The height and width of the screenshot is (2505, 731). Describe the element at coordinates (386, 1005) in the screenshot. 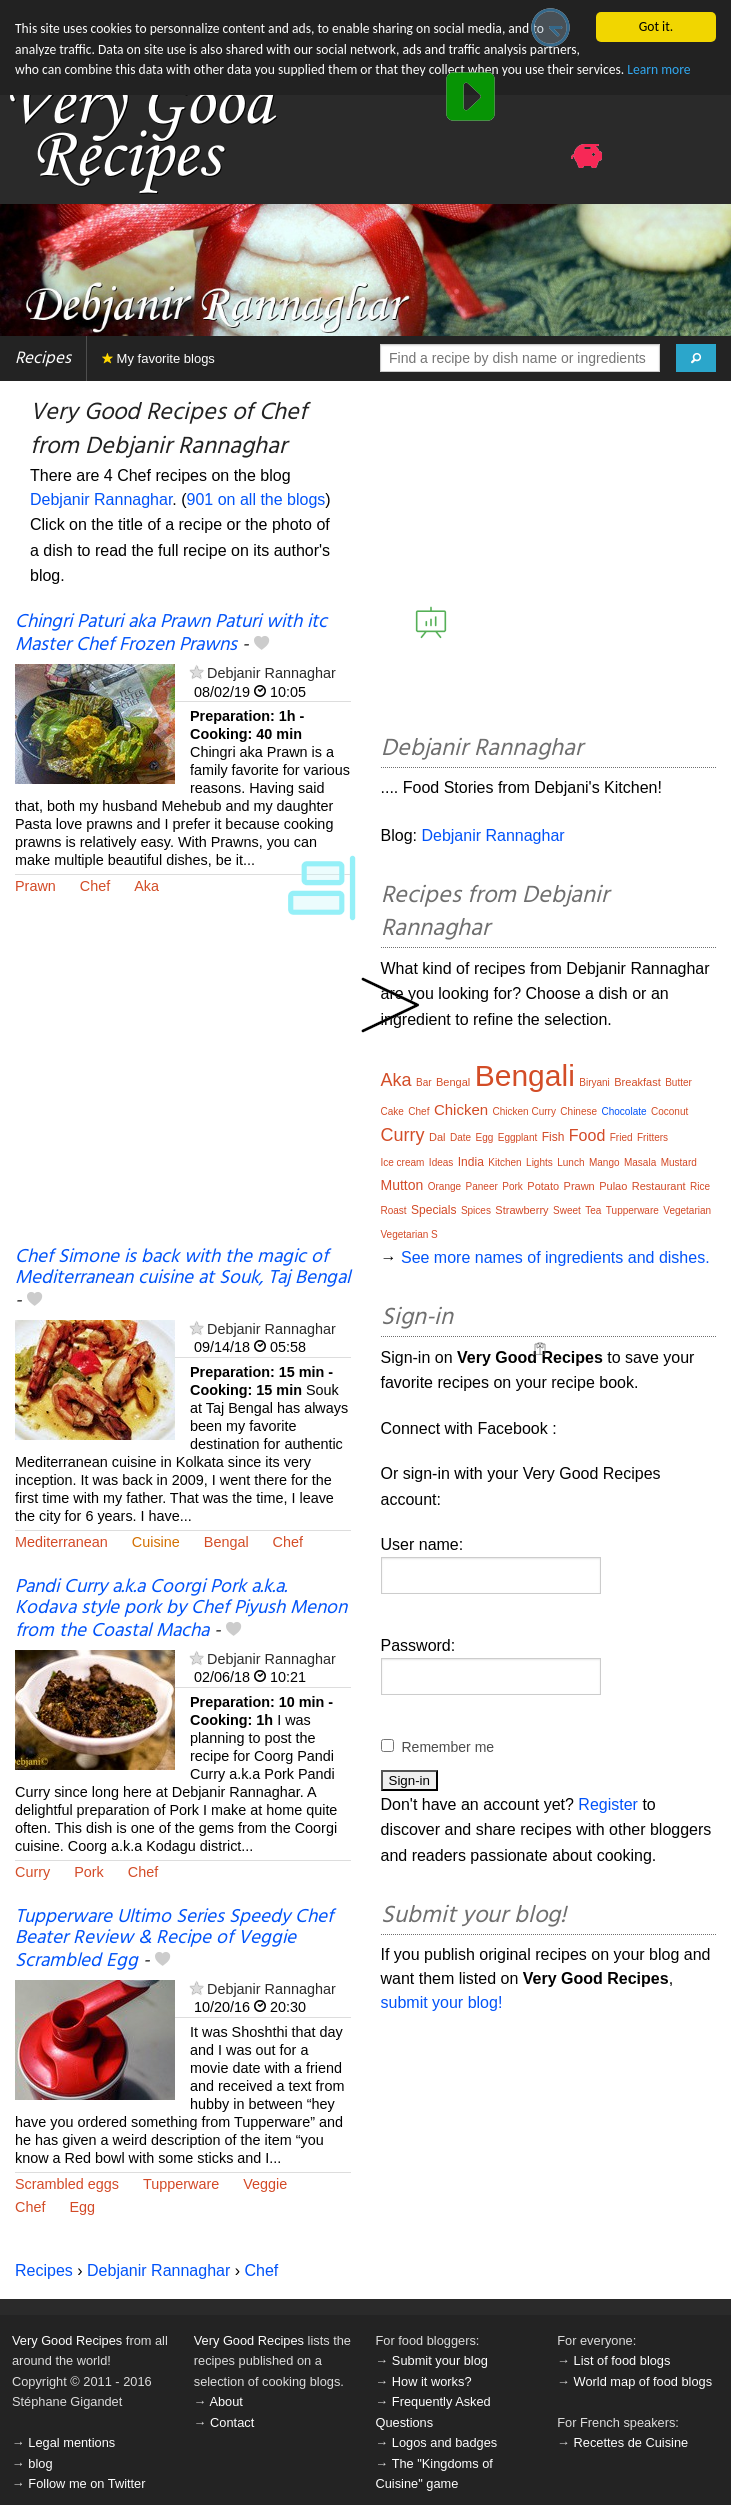

I see `navigate to the next item` at that location.